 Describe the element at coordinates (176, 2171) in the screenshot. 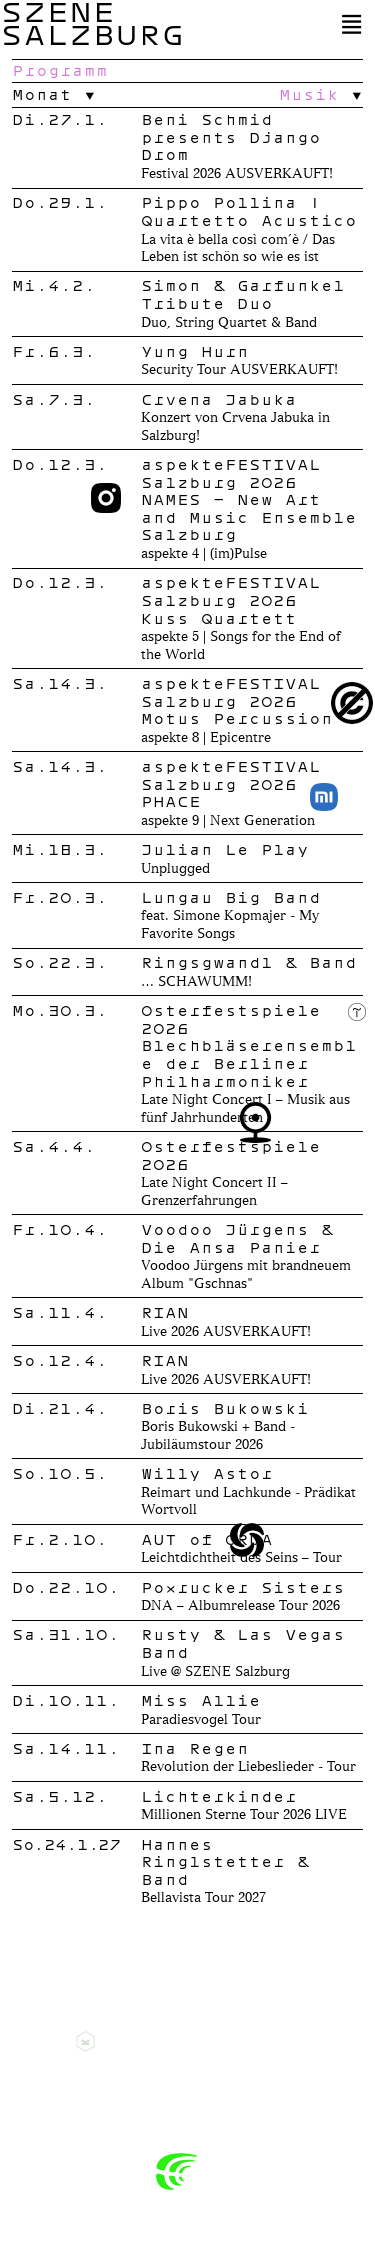

I see `Crowdin localization platform logo` at that location.